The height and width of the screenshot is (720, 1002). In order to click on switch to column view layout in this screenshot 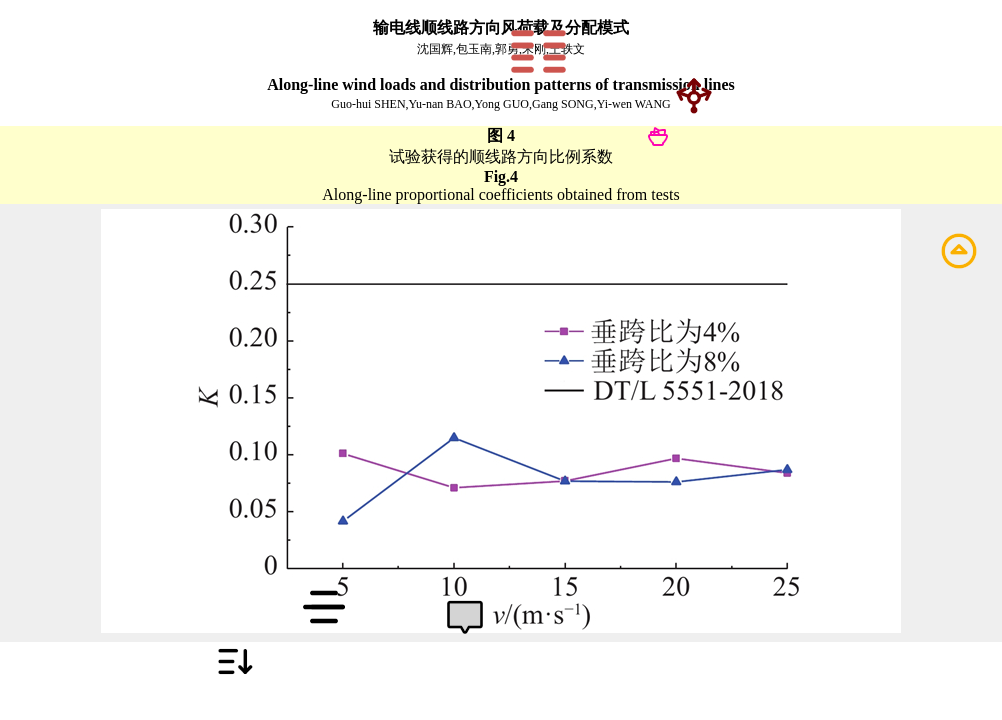, I will do `click(538, 51)`.